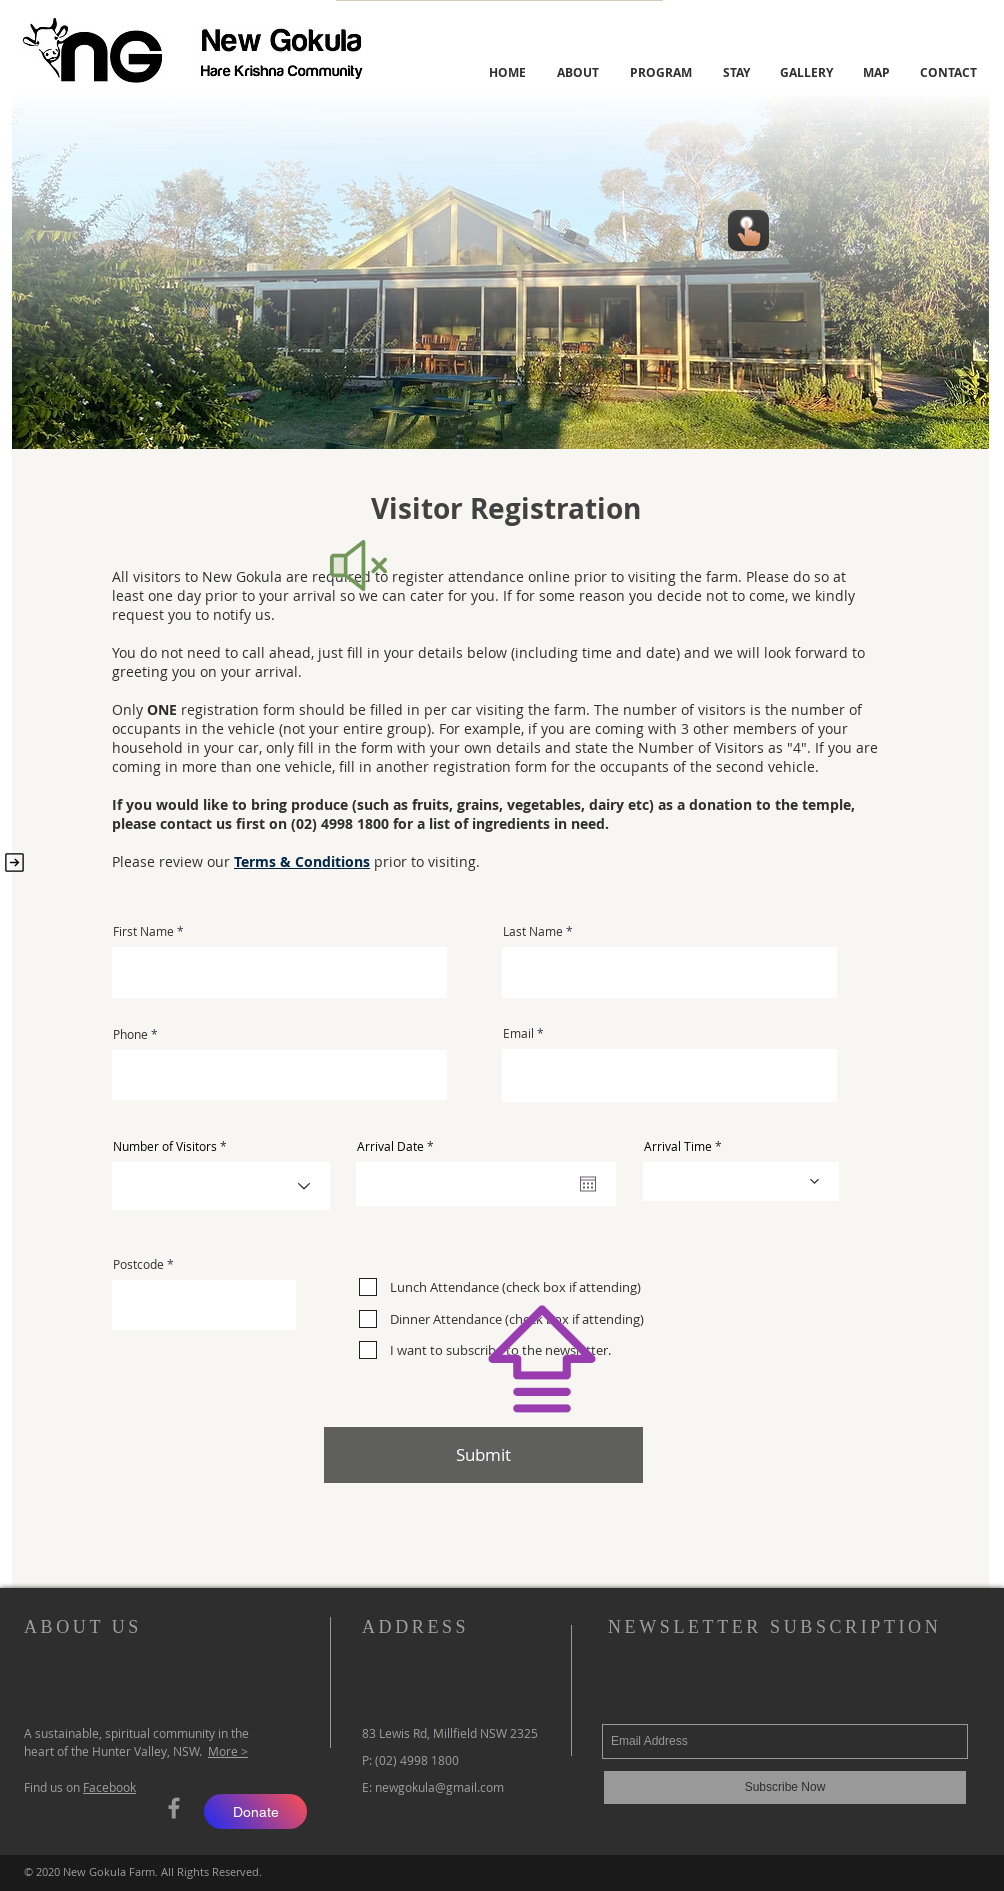 The image size is (1004, 1891). I want to click on upload file or content, so click(542, 1363).